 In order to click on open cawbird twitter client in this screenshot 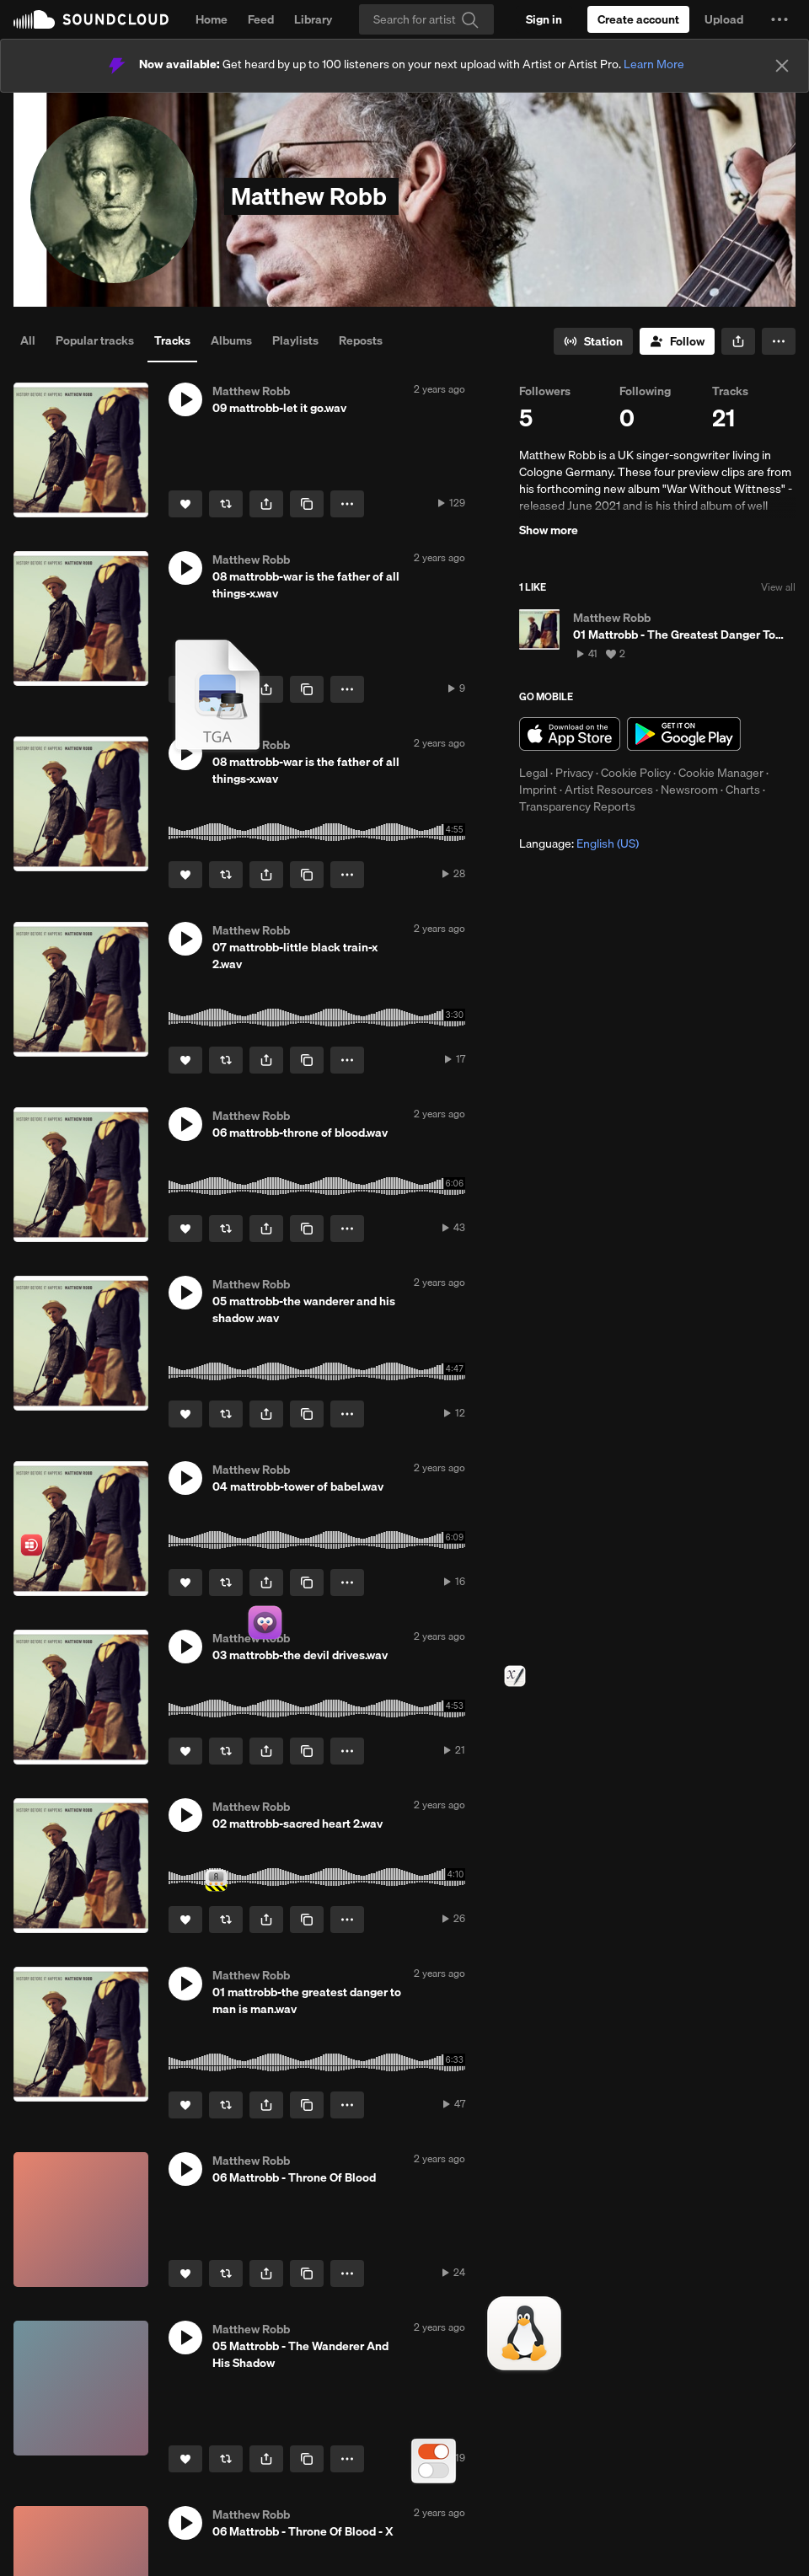, I will do `click(265, 1622)`.